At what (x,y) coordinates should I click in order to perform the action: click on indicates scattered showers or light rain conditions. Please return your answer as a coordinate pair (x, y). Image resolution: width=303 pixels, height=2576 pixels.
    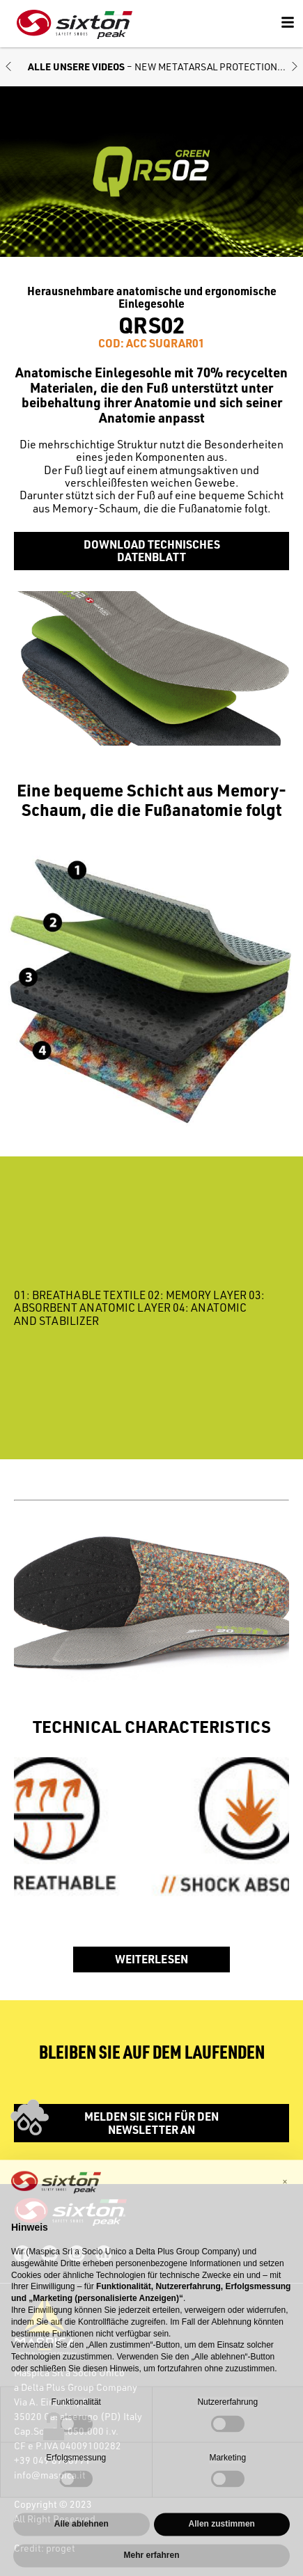
    Looking at the image, I should click on (29, 2116).